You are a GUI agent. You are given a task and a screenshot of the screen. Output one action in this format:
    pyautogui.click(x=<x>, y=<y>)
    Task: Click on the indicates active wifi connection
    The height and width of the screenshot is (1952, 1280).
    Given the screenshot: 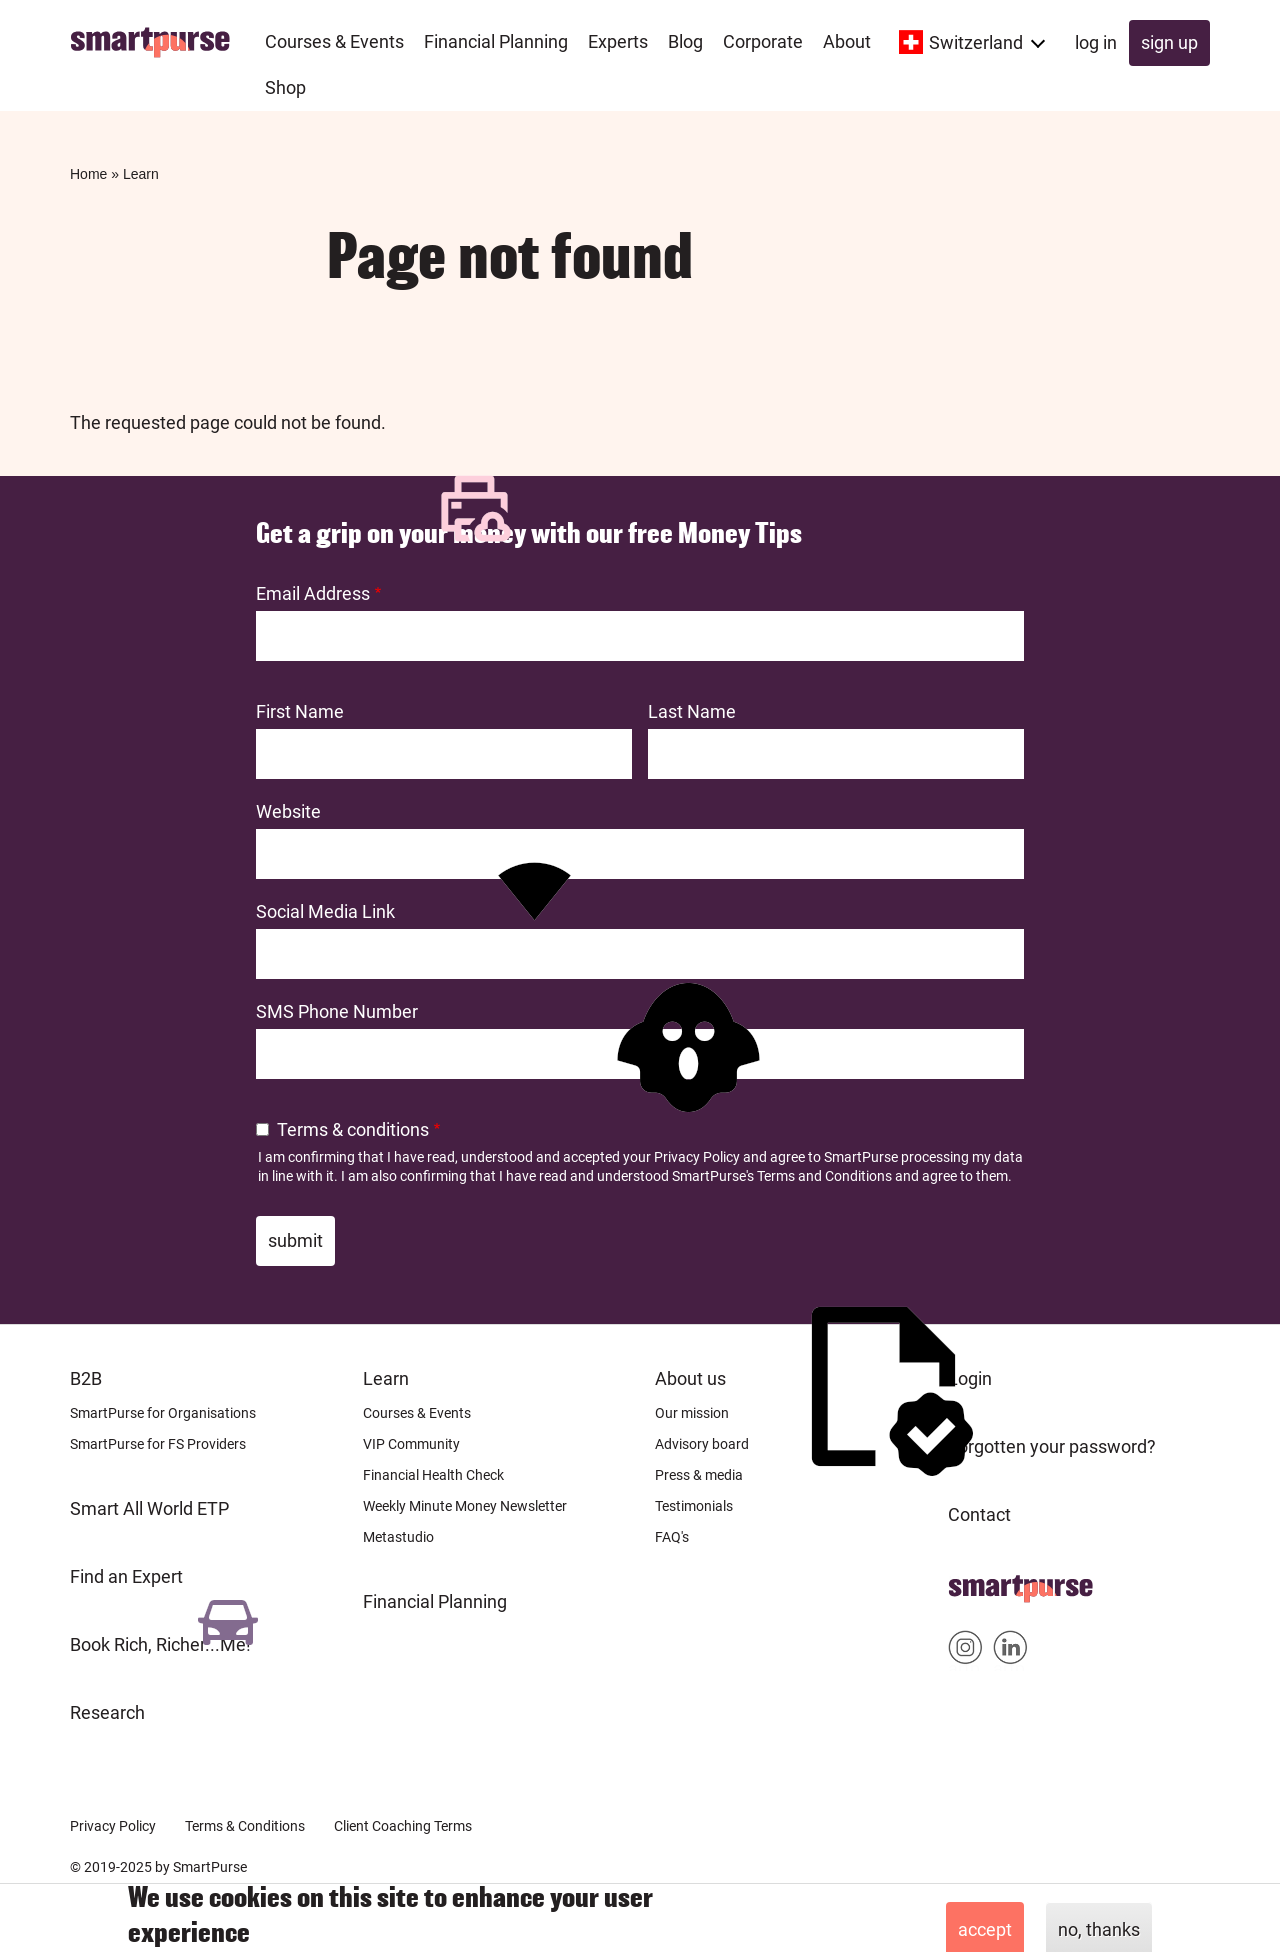 What is the action you would take?
    pyautogui.click(x=534, y=891)
    